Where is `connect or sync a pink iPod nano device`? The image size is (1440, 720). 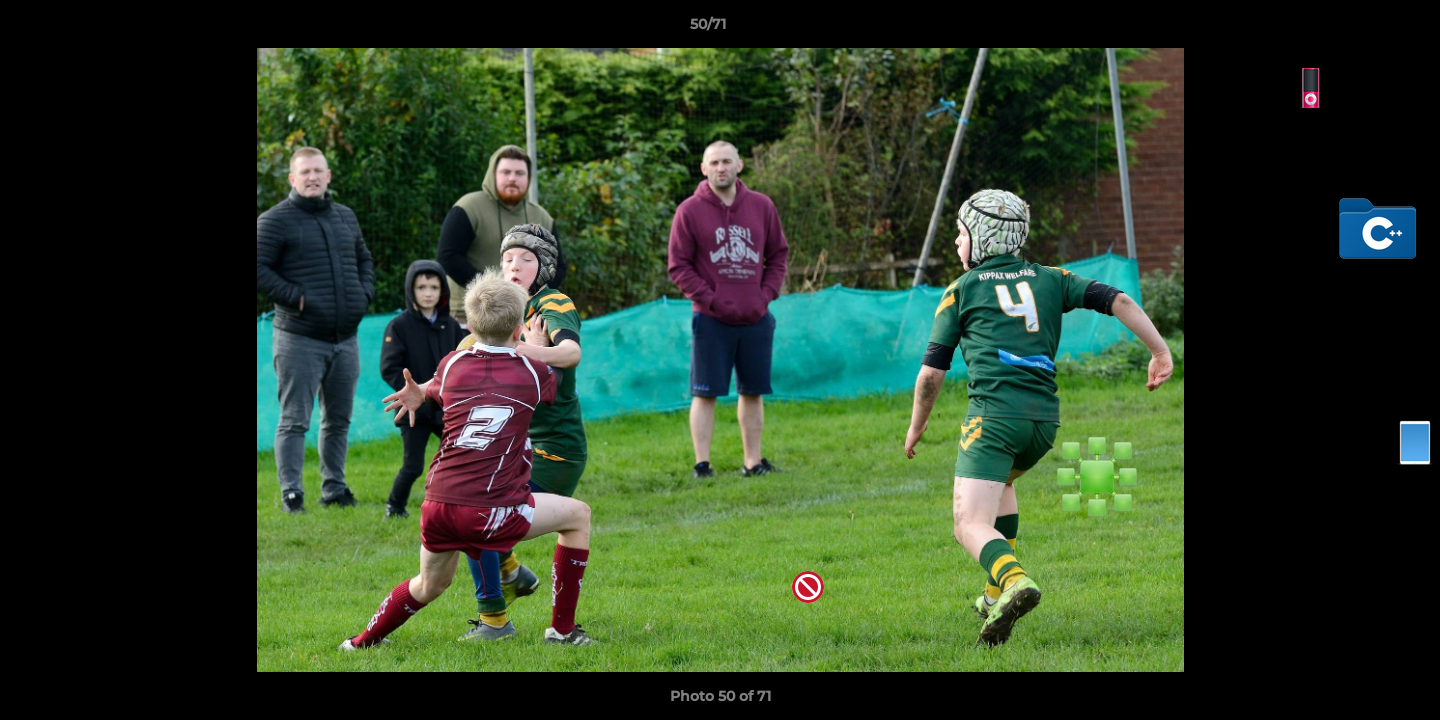 connect or sync a pink iPod nano device is located at coordinates (1310, 88).